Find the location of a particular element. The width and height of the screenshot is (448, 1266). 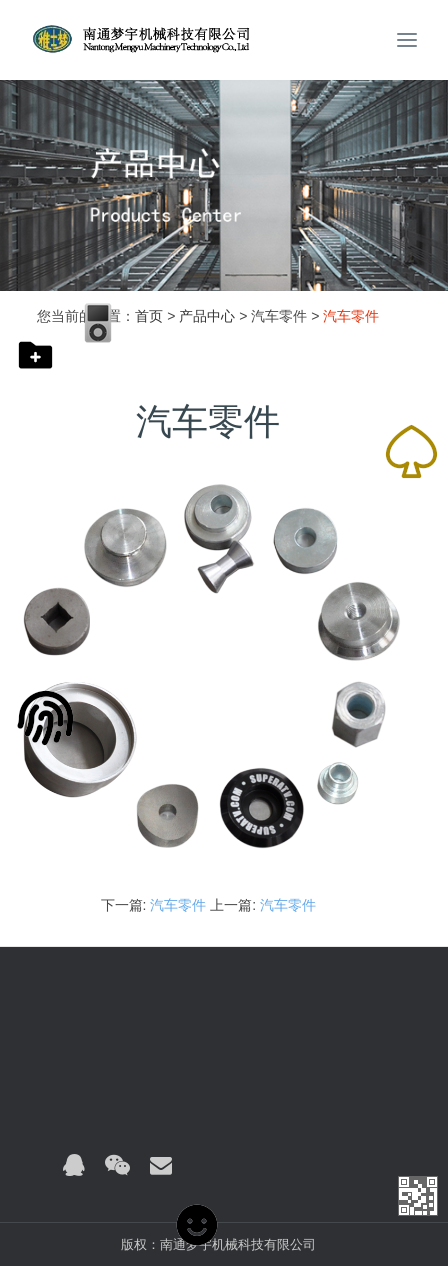

spade suit icon for card games is located at coordinates (411, 452).